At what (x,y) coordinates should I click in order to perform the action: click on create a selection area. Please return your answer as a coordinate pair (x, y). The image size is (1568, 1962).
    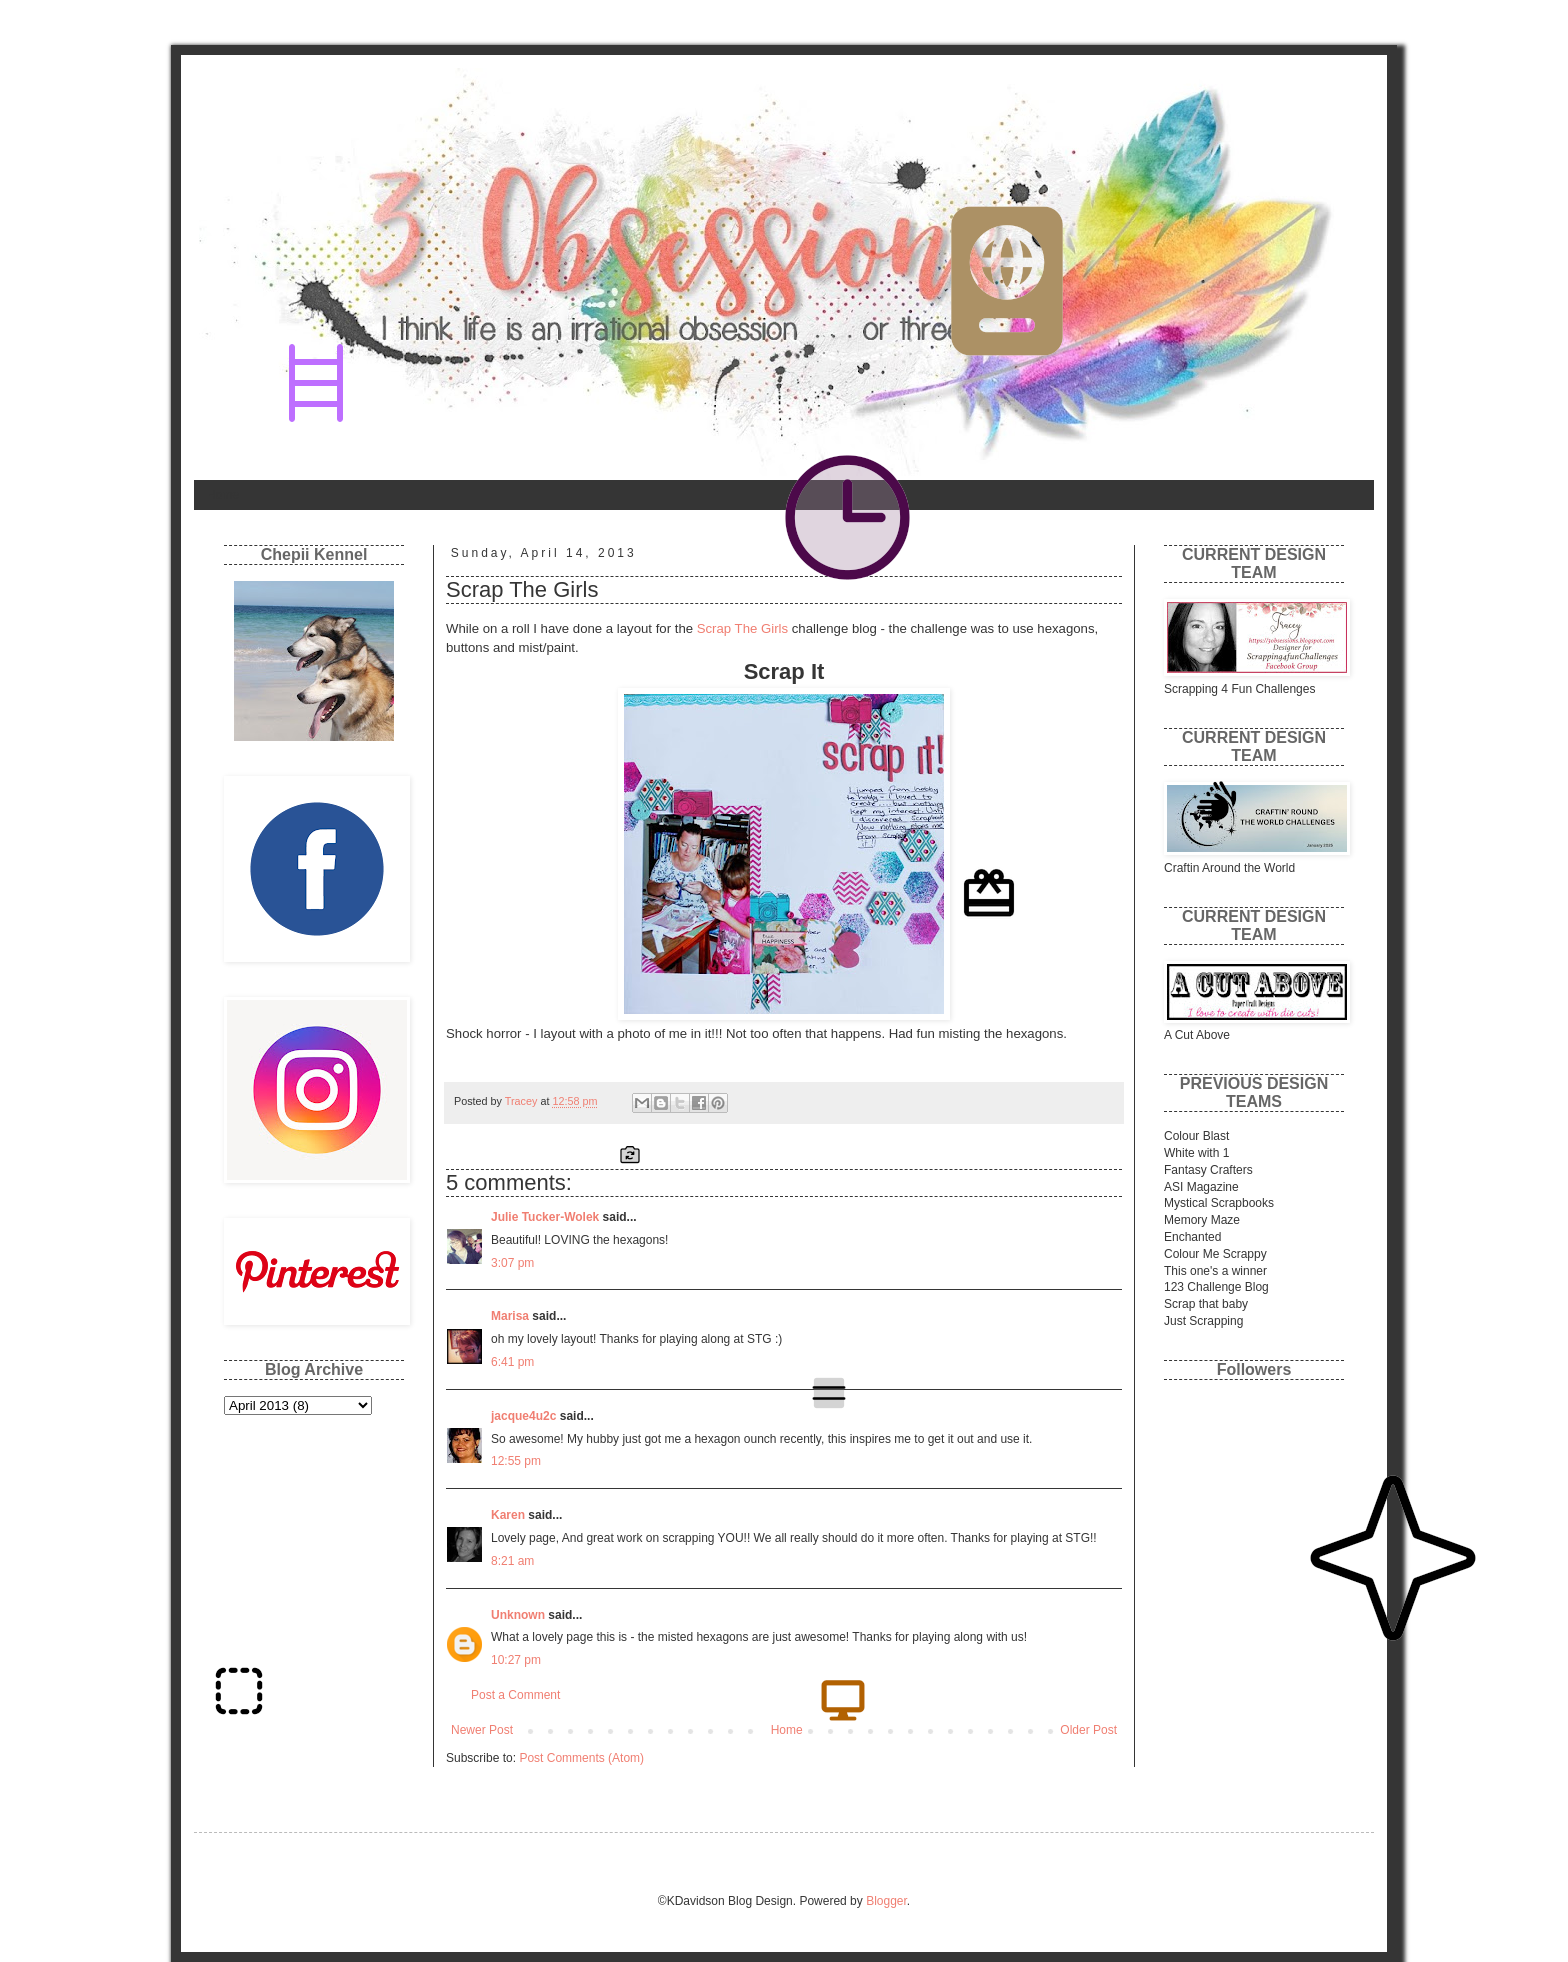
    Looking at the image, I should click on (239, 1691).